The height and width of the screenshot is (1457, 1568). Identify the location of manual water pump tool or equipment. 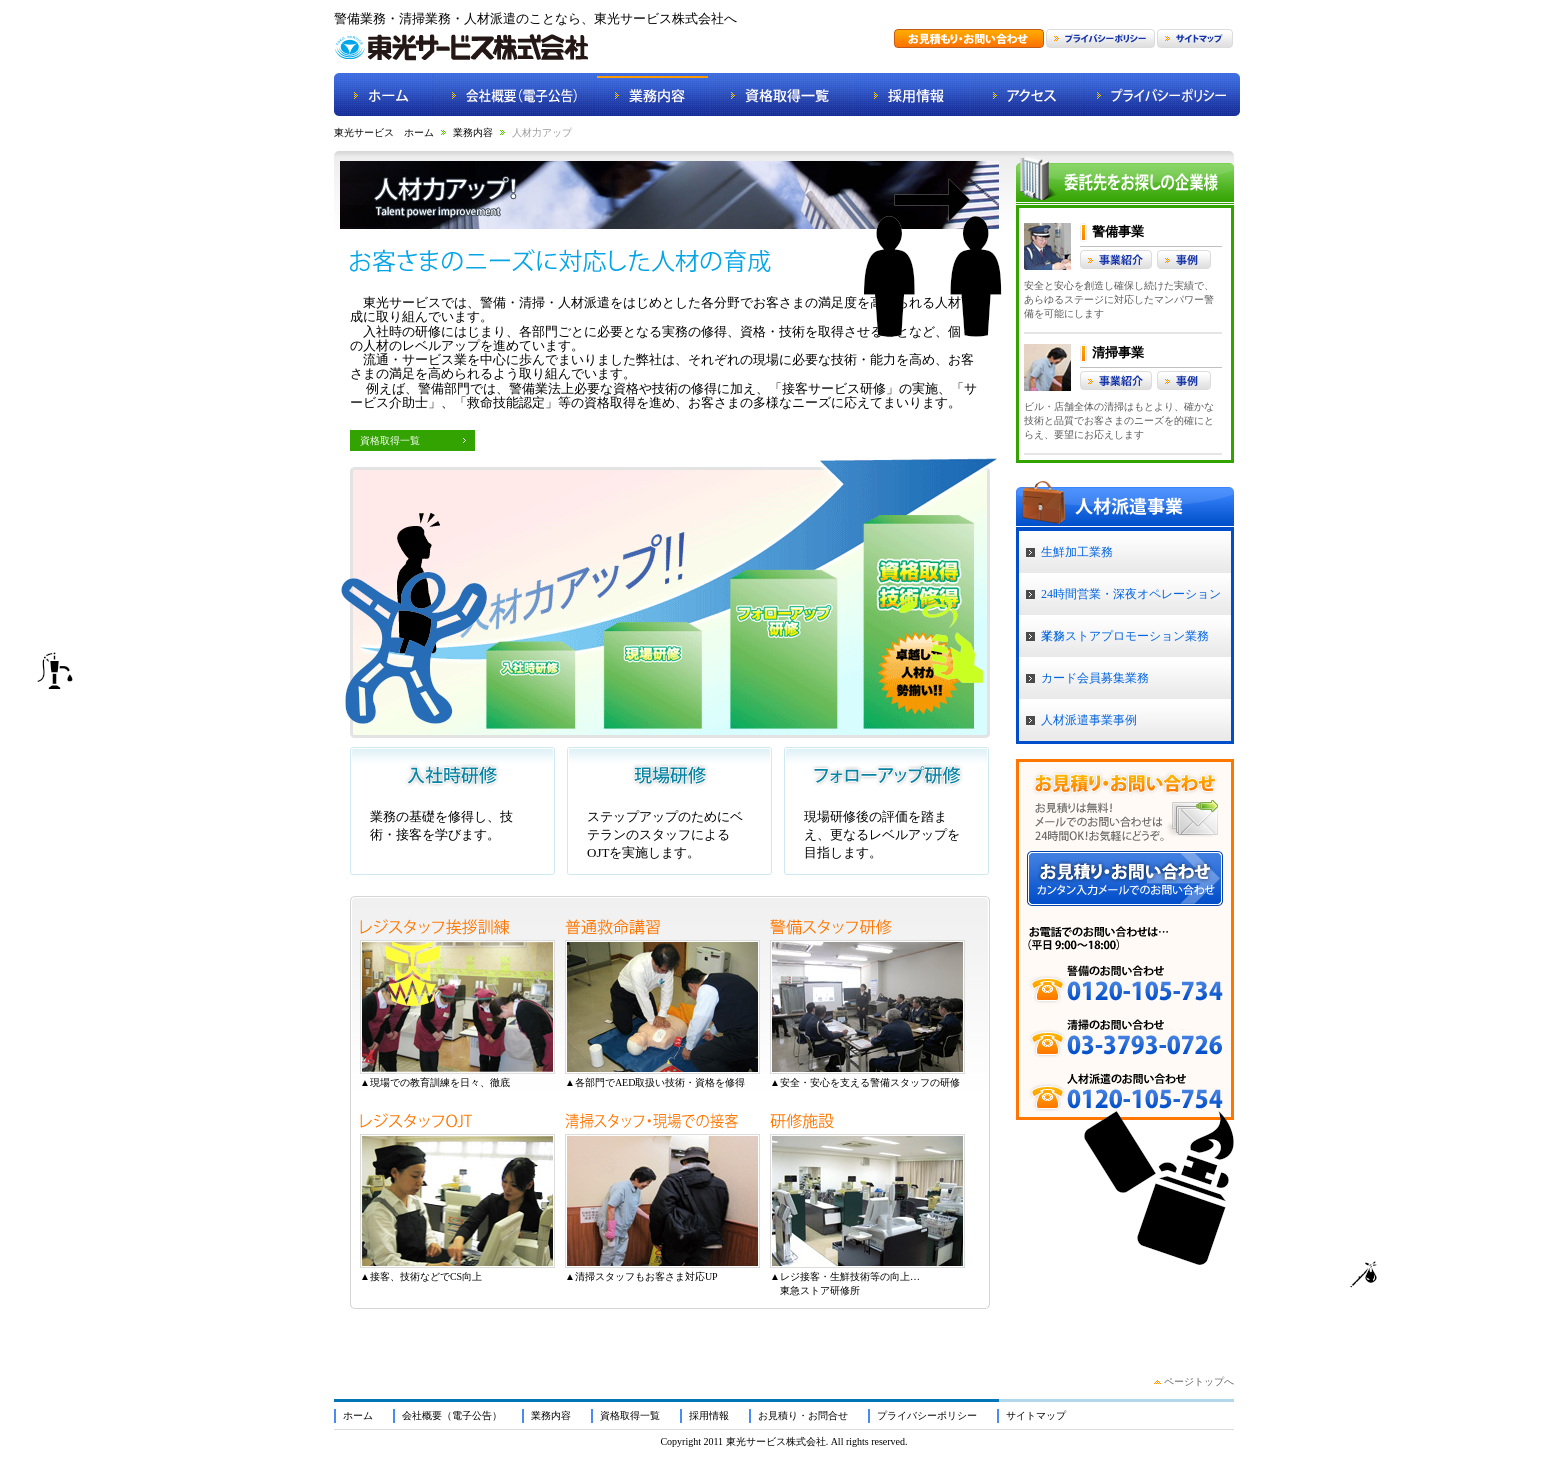
(54, 670).